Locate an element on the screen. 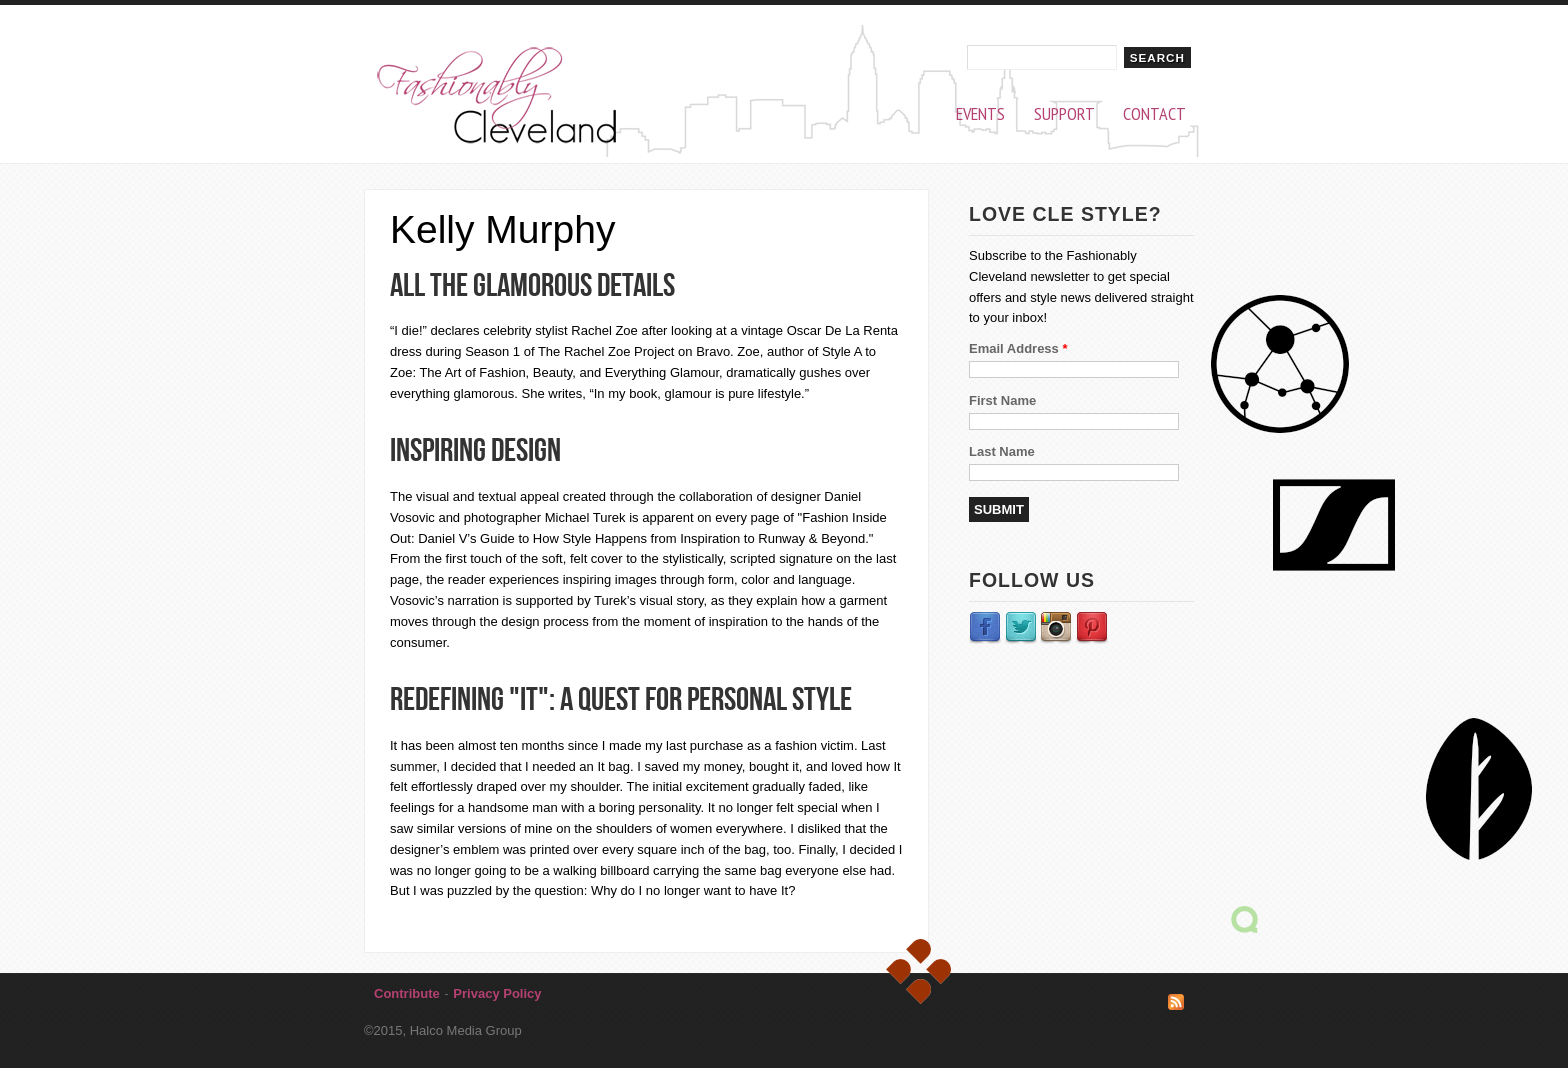  october cms logo is located at coordinates (1479, 789).